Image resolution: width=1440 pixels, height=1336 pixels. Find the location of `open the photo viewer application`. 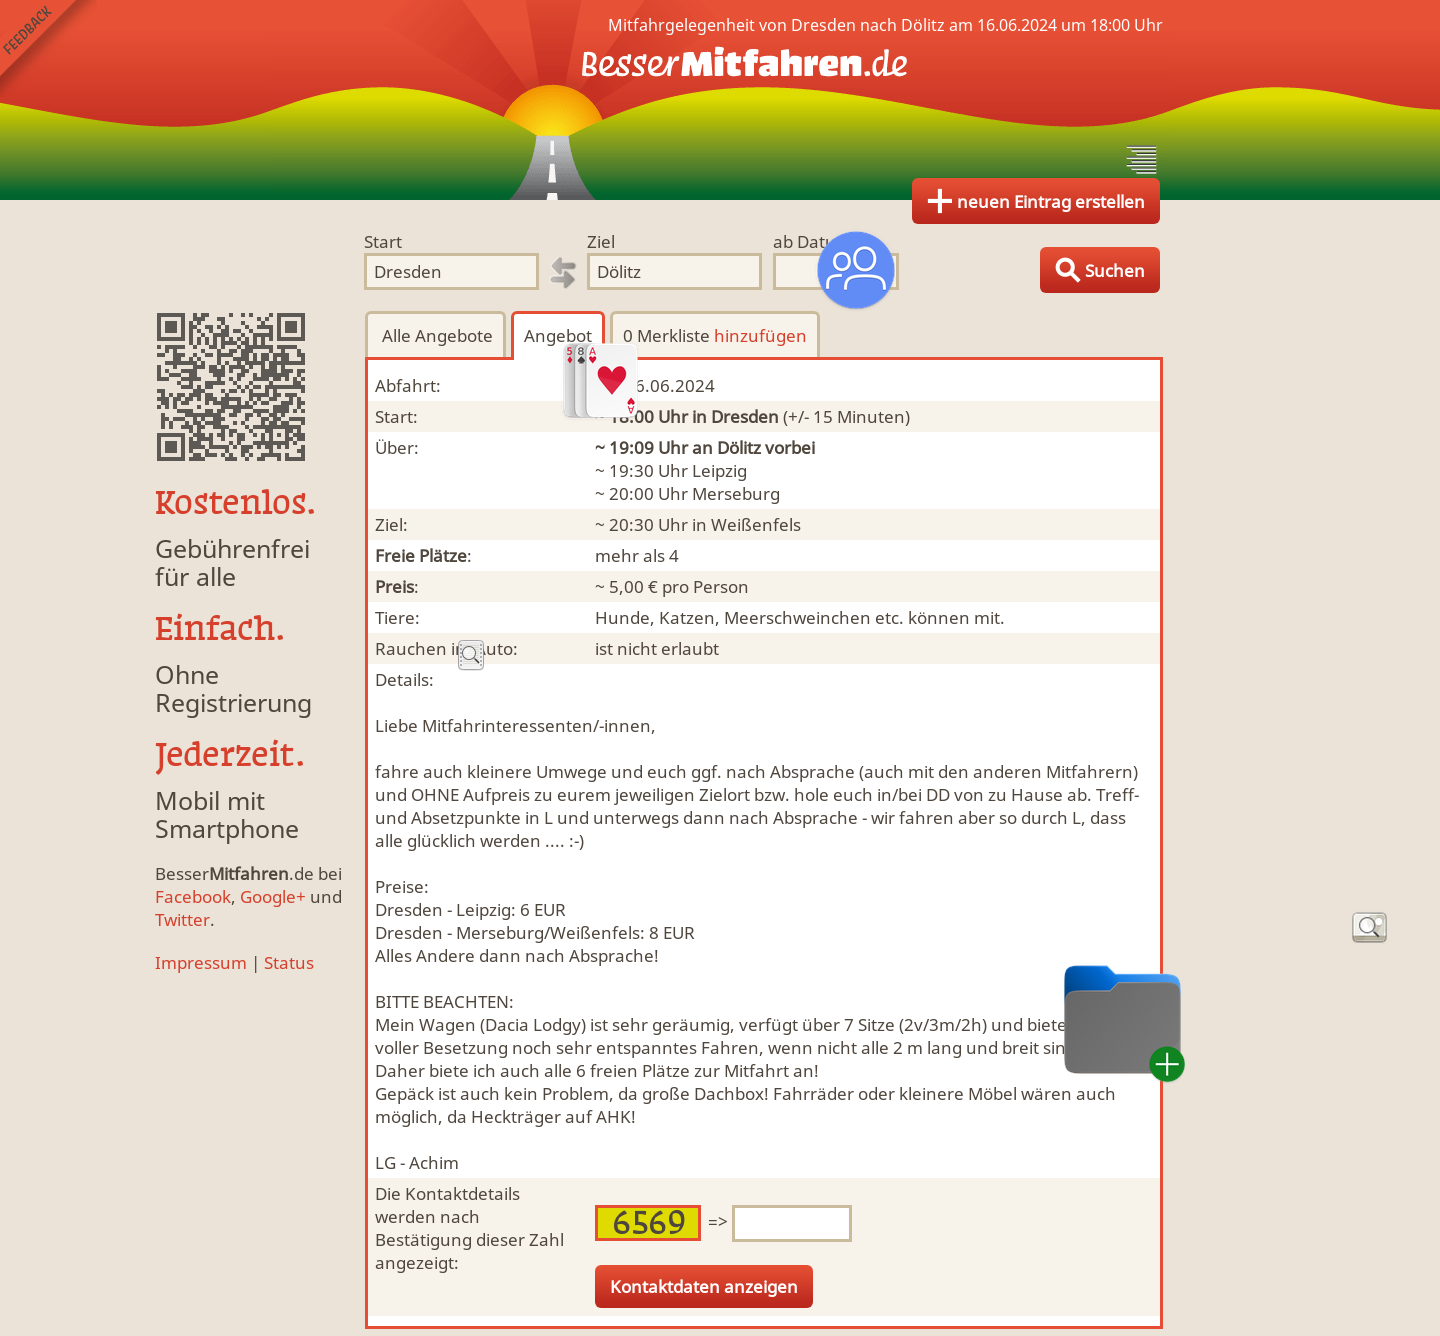

open the photo viewer application is located at coordinates (1369, 927).